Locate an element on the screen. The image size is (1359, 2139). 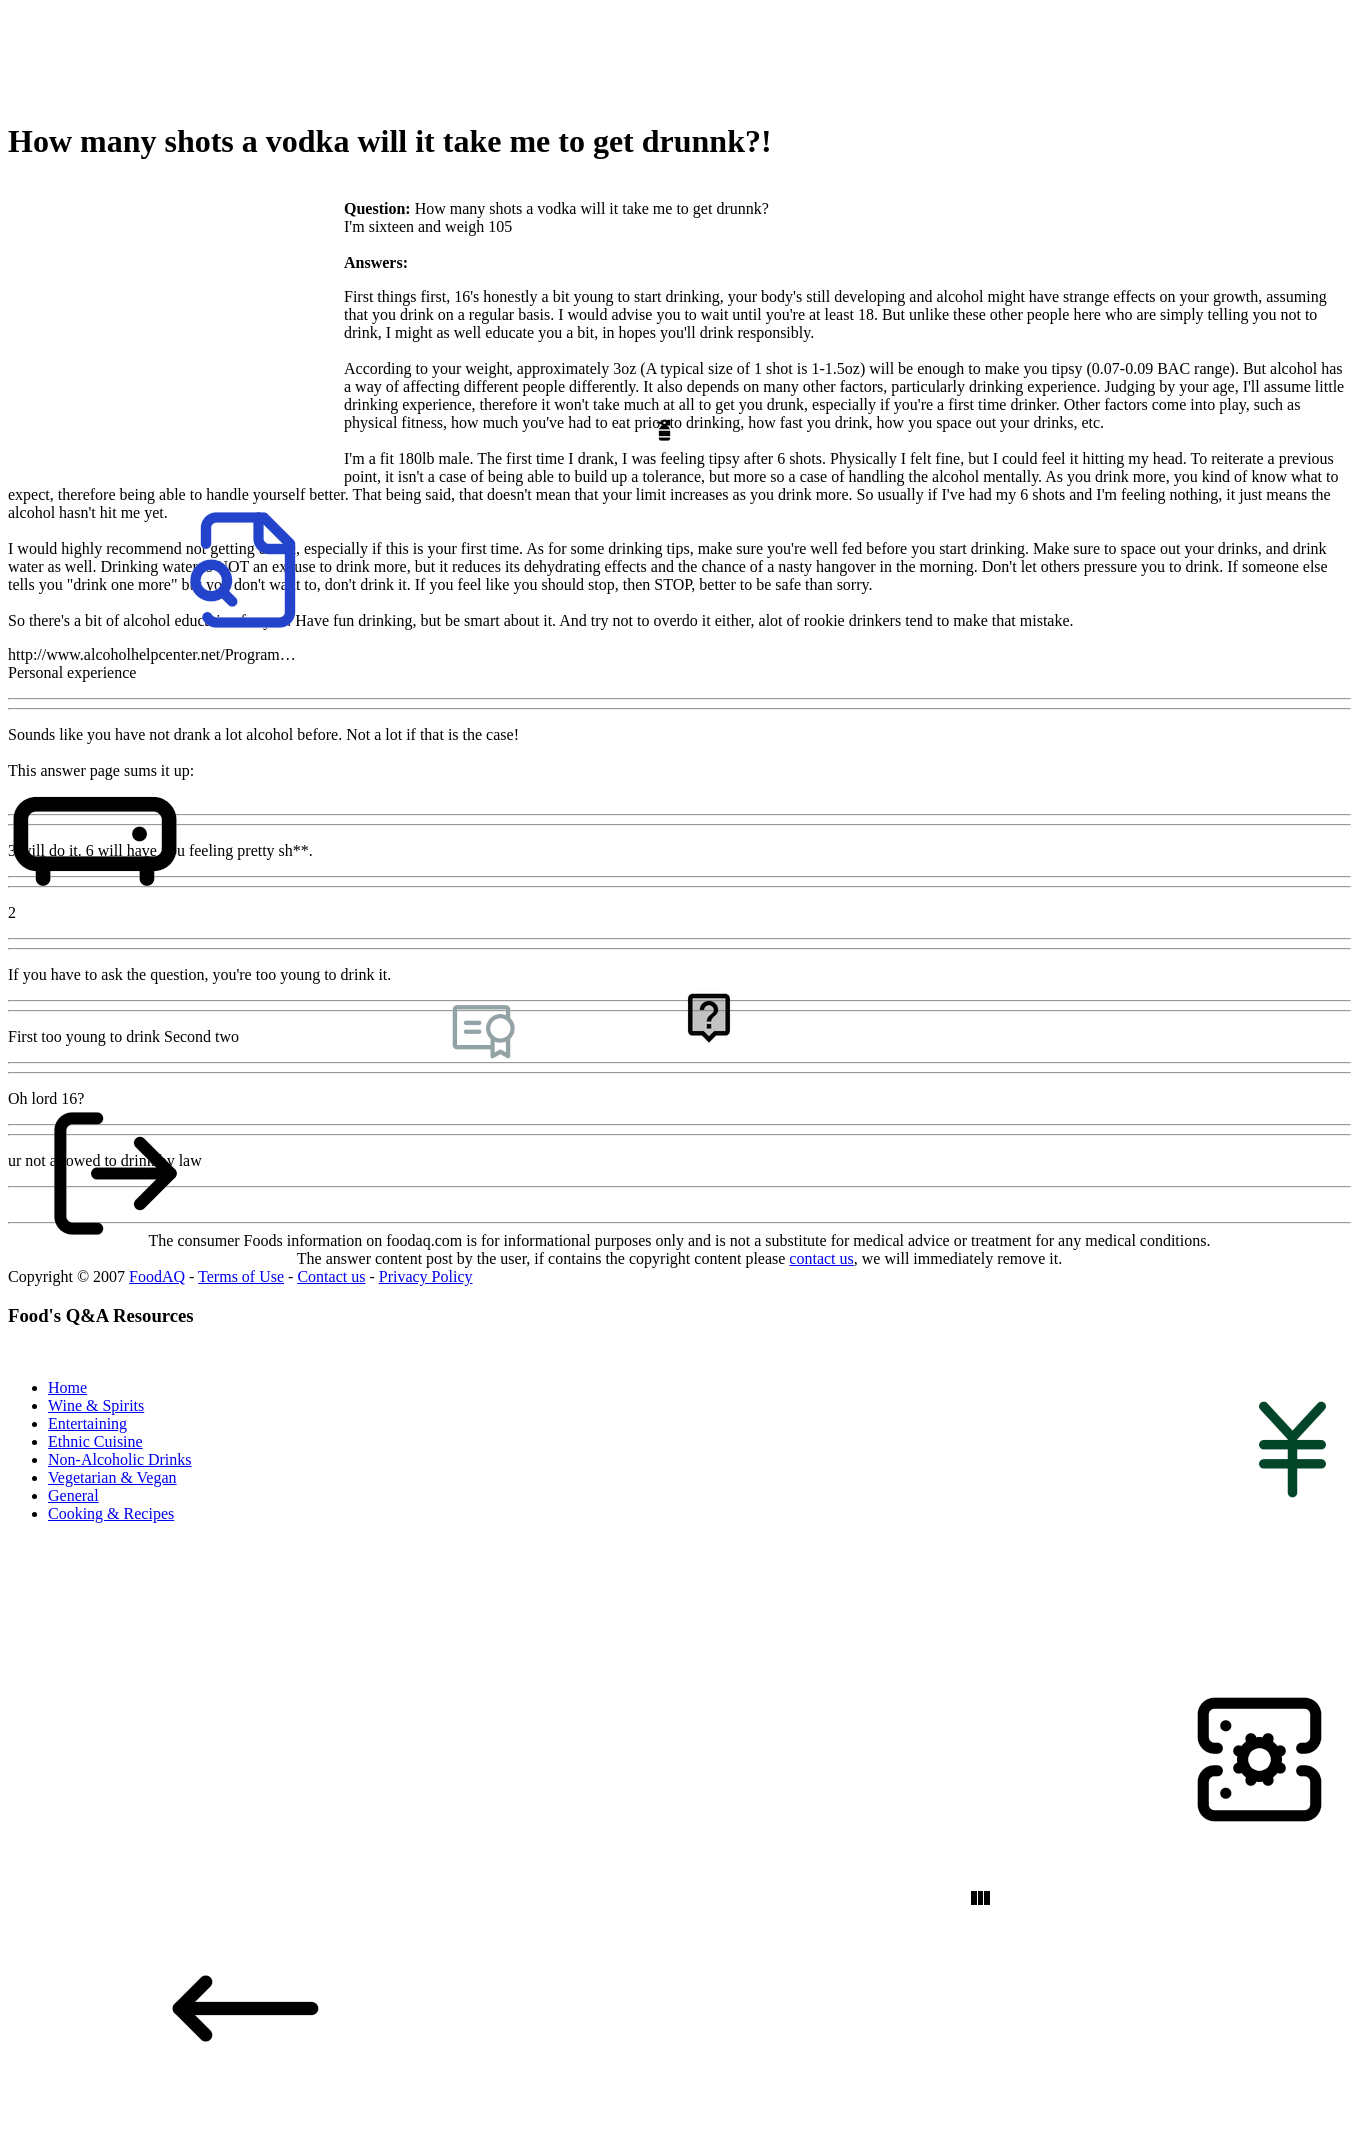
access radio or audio receiver settings is located at coordinates (95, 834).